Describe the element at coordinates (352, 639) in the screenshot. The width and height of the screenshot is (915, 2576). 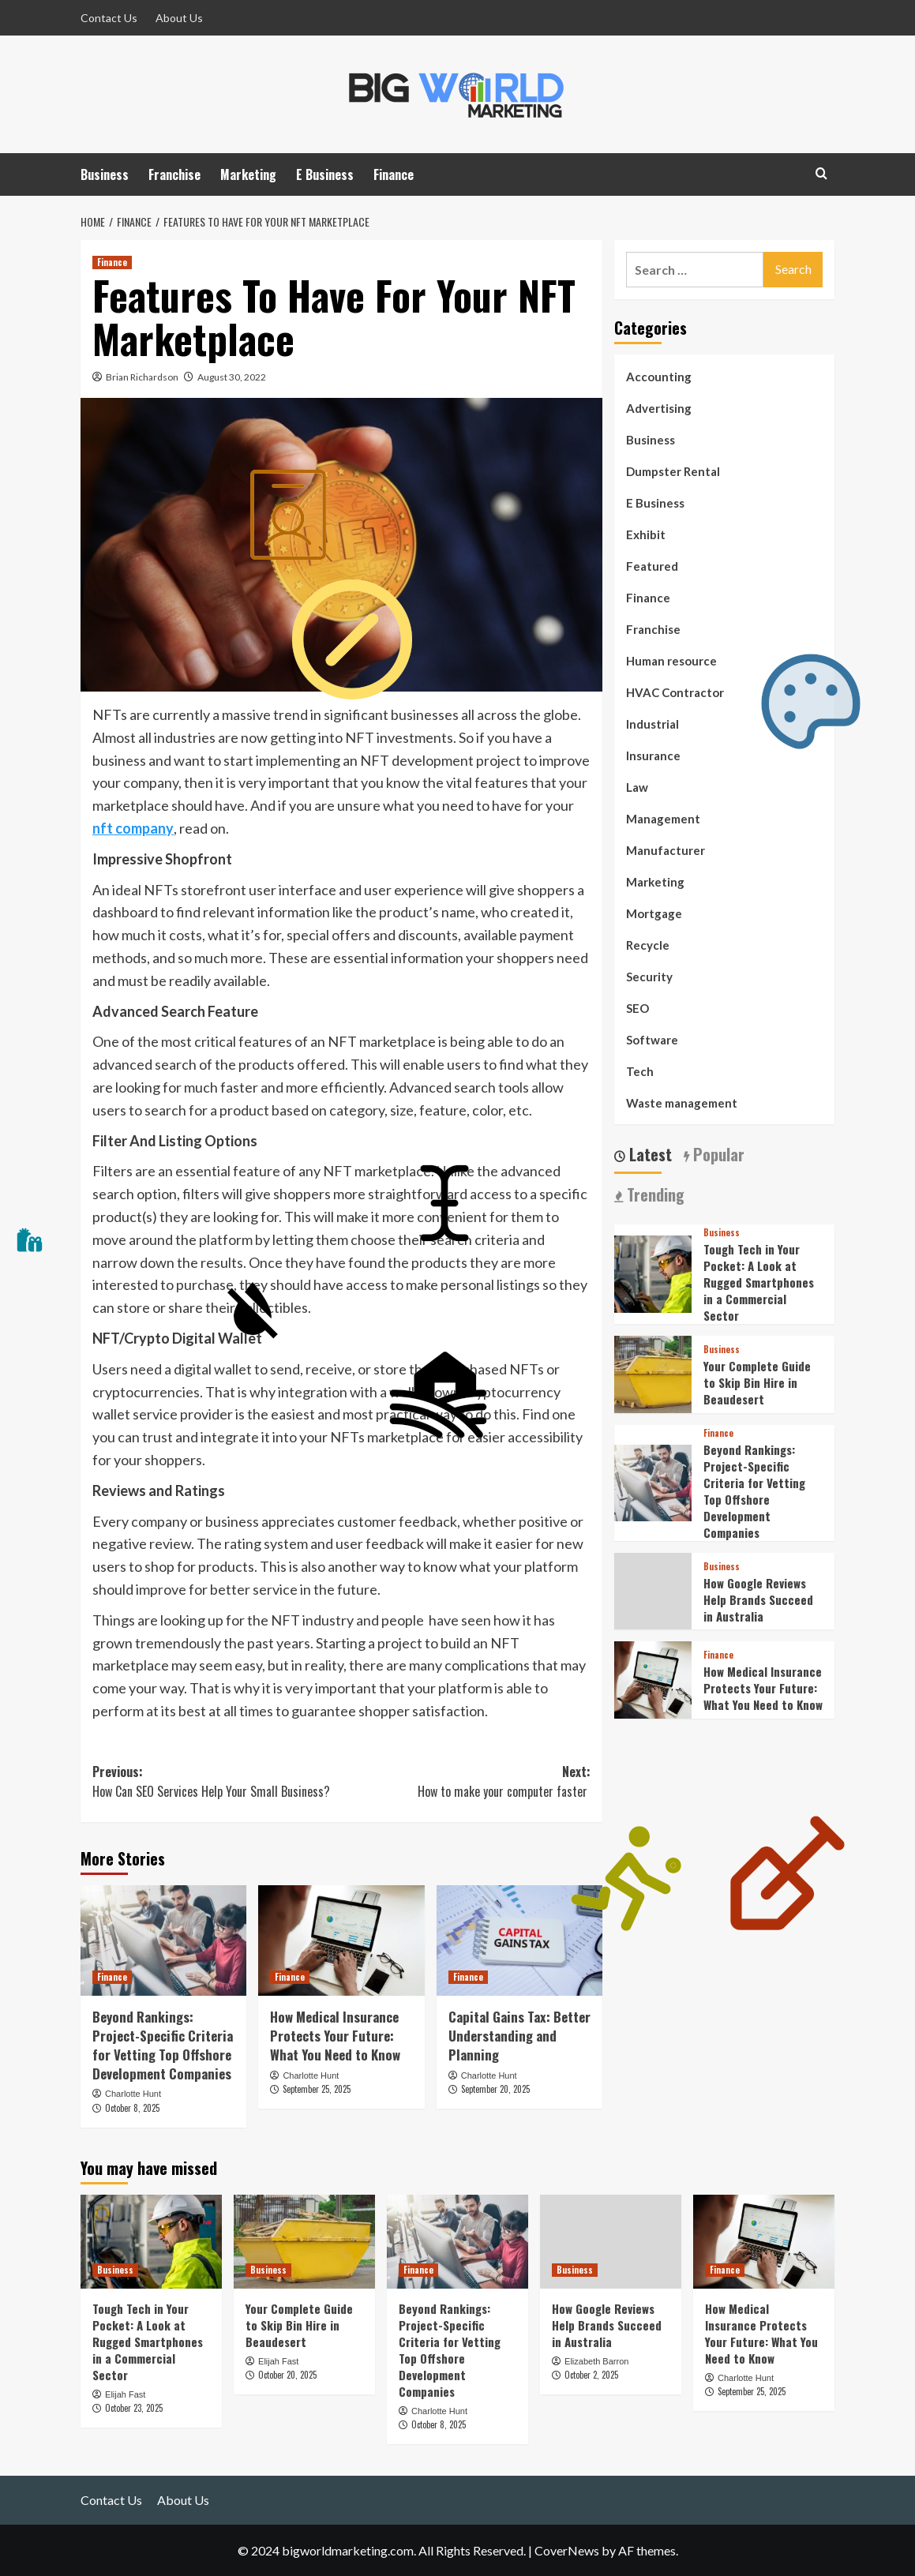
I see `skip this item or step` at that location.